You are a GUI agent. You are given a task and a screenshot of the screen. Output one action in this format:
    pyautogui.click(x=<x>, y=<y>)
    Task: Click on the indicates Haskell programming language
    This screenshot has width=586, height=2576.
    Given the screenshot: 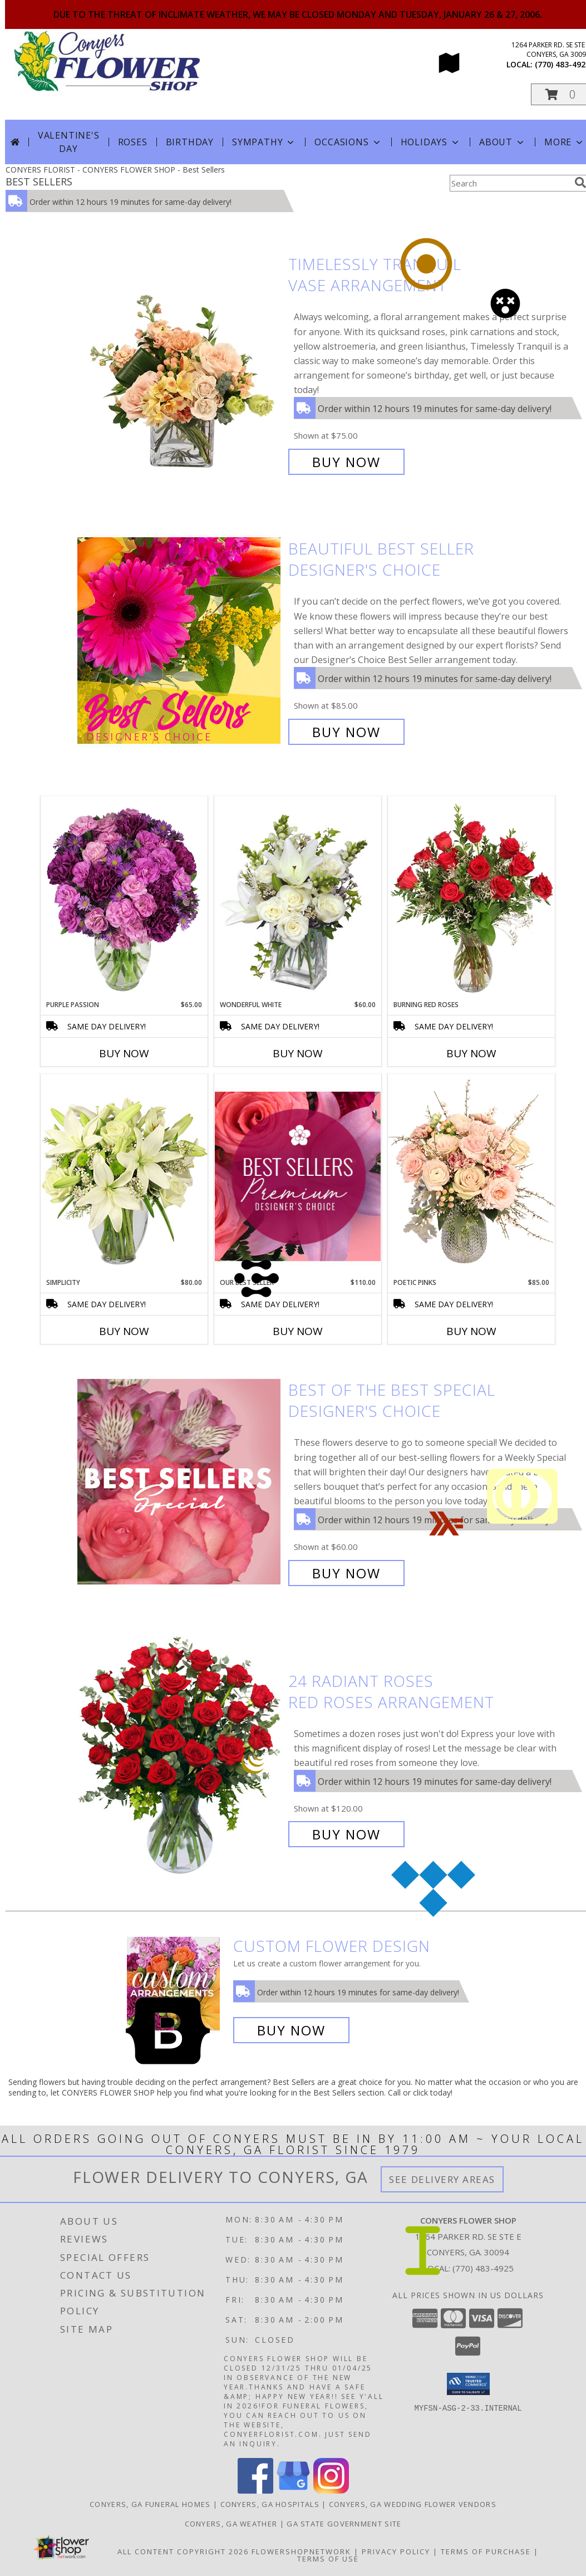 What is the action you would take?
    pyautogui.click(x=446, y=1523)
    